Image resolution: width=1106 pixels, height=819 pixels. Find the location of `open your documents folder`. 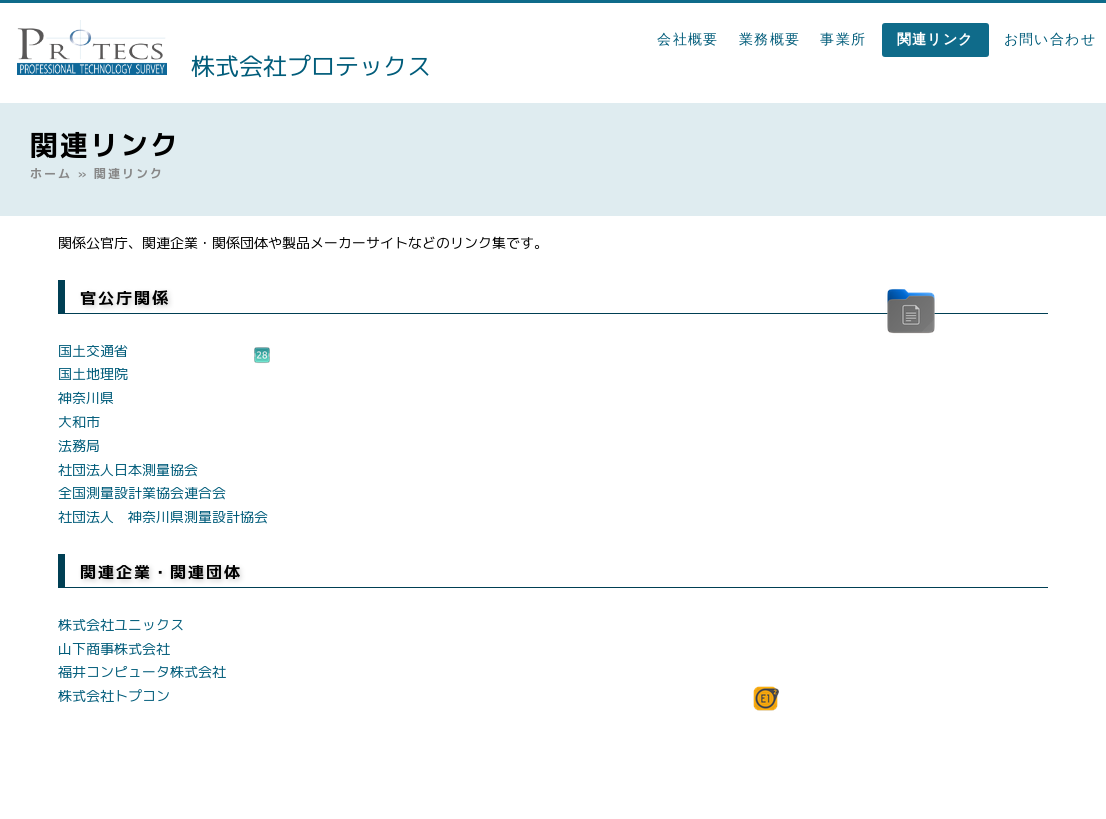

open your documents folder is located at coordinates (911, 311).